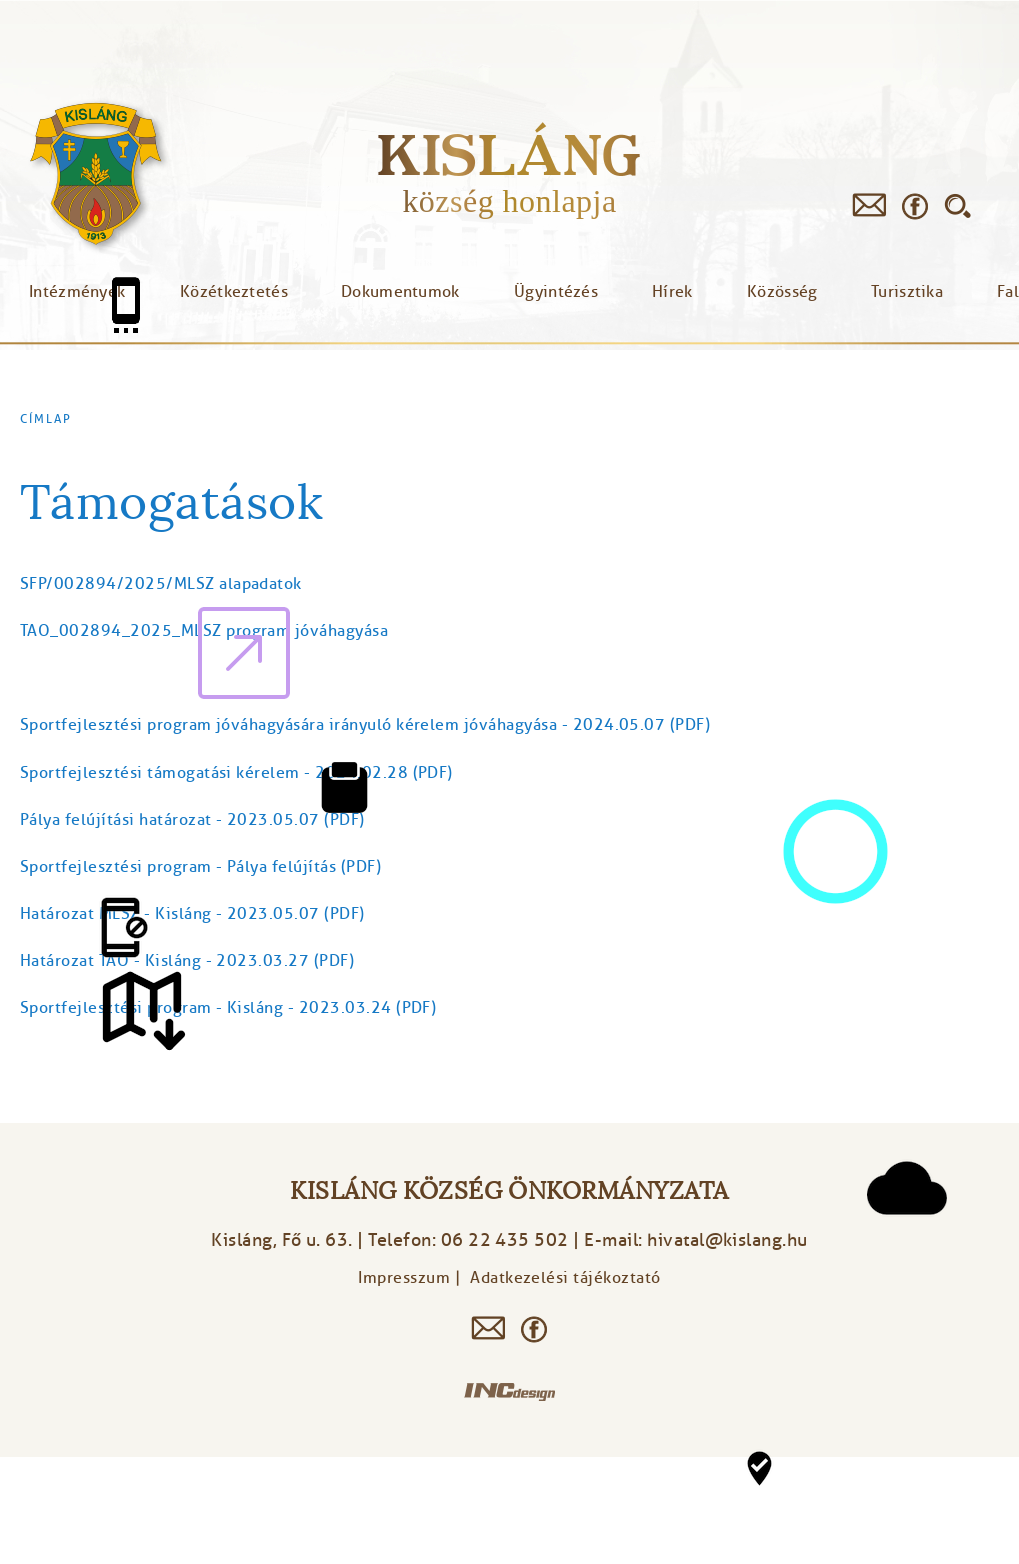 This screenshot has height=1564, width=1019. What do you see at coordinates (907, 1188) in the screenshot?
I see `access cloud storage` at bounding box center [907, 1188].